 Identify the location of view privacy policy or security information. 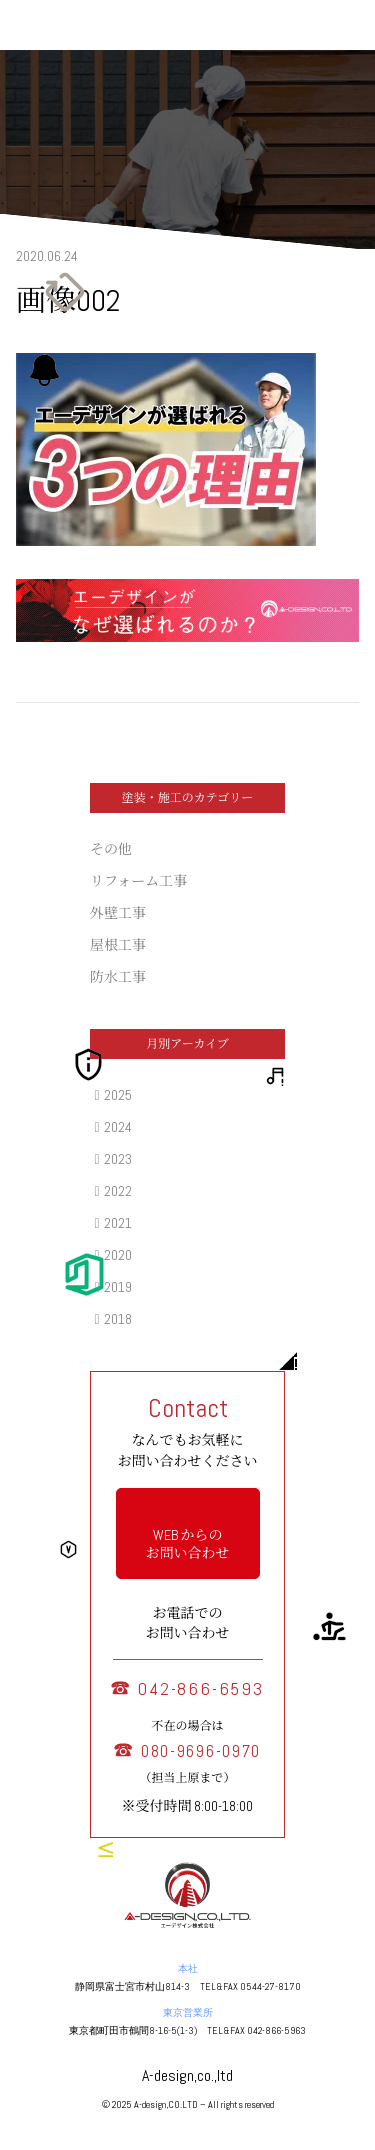
(88, 1064).